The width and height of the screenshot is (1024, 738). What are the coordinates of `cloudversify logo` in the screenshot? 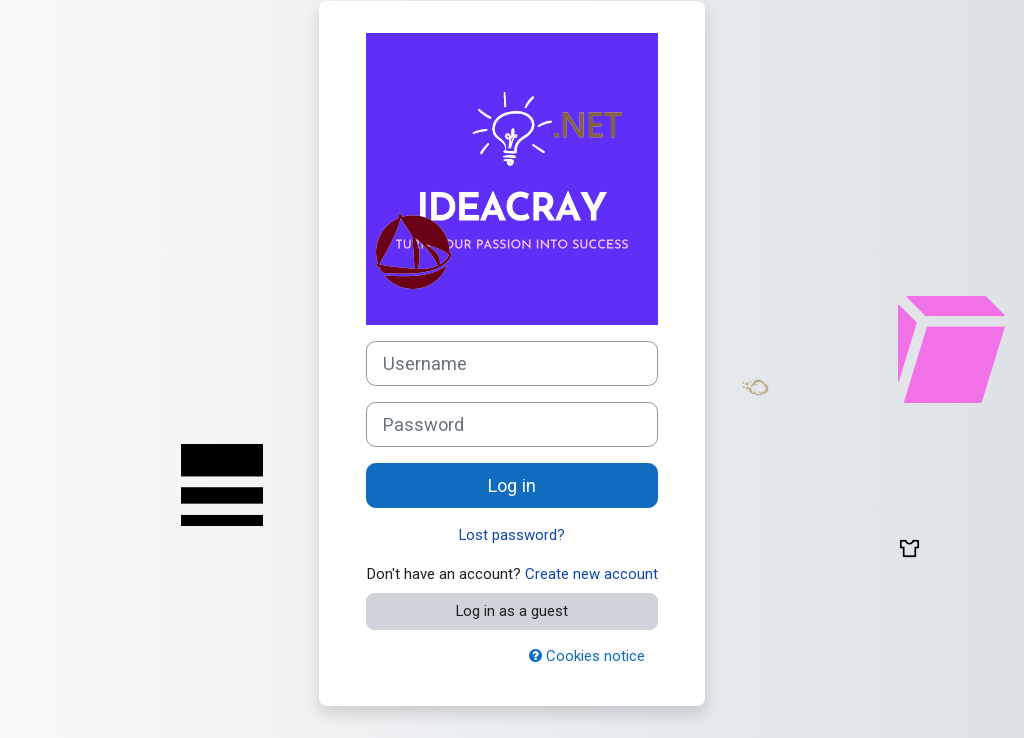 It's located at (755, 387).